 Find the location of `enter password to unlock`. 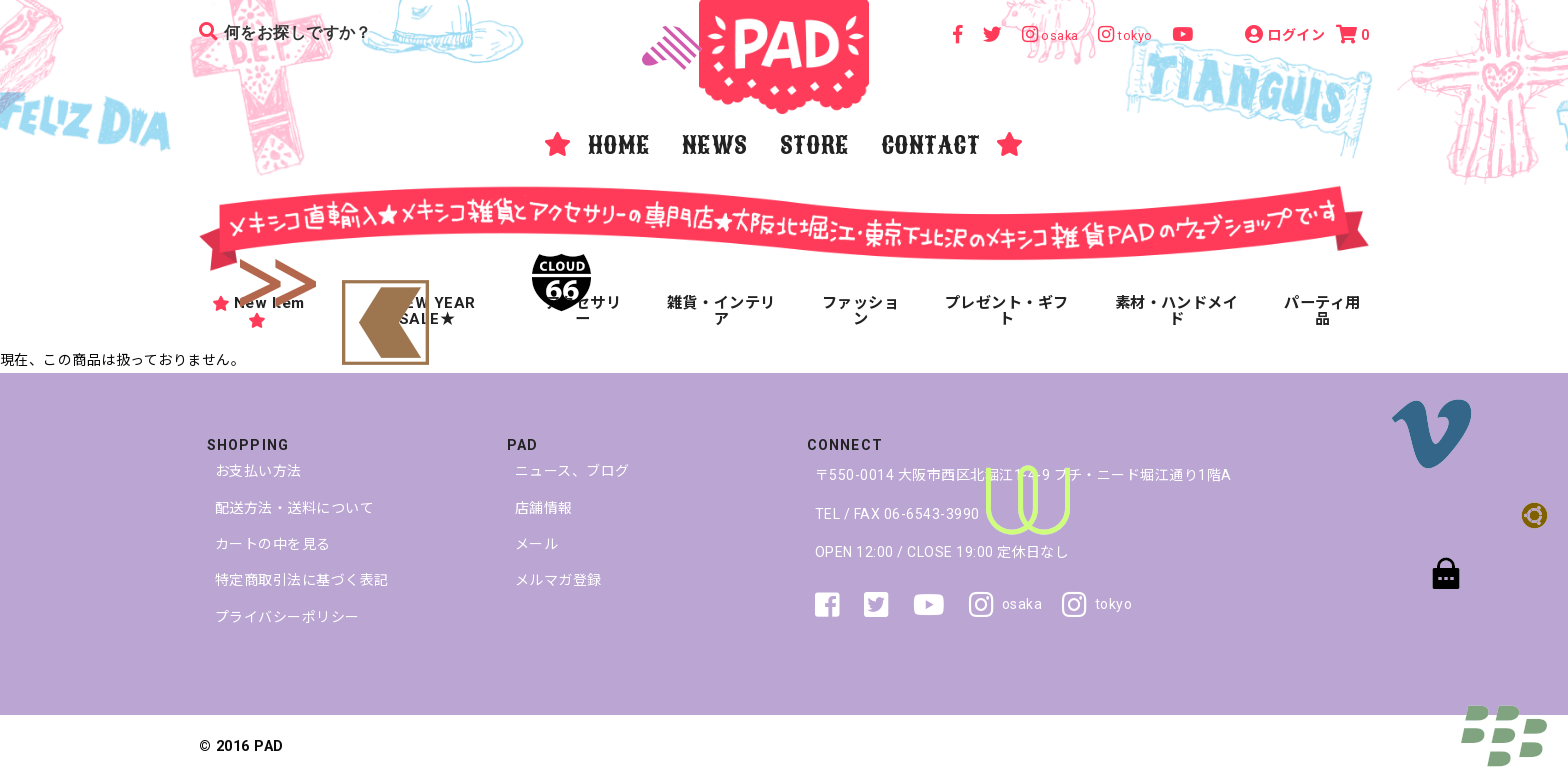

enter password to unlock is located at coordinates (1446, 574).